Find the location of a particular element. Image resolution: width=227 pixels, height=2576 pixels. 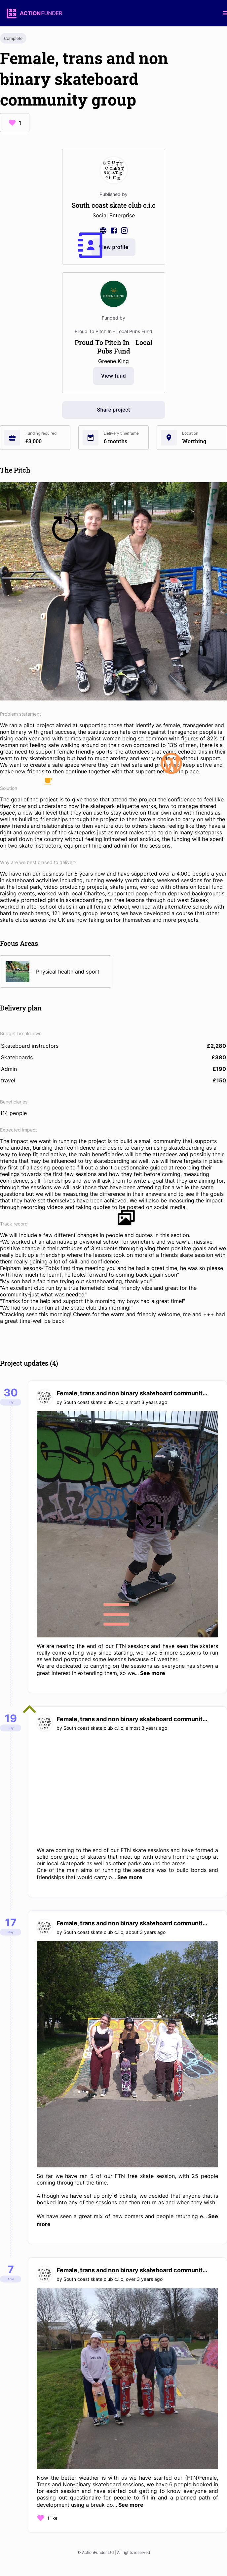

collapse or minimize a section is located at coordinates (29, 1709).